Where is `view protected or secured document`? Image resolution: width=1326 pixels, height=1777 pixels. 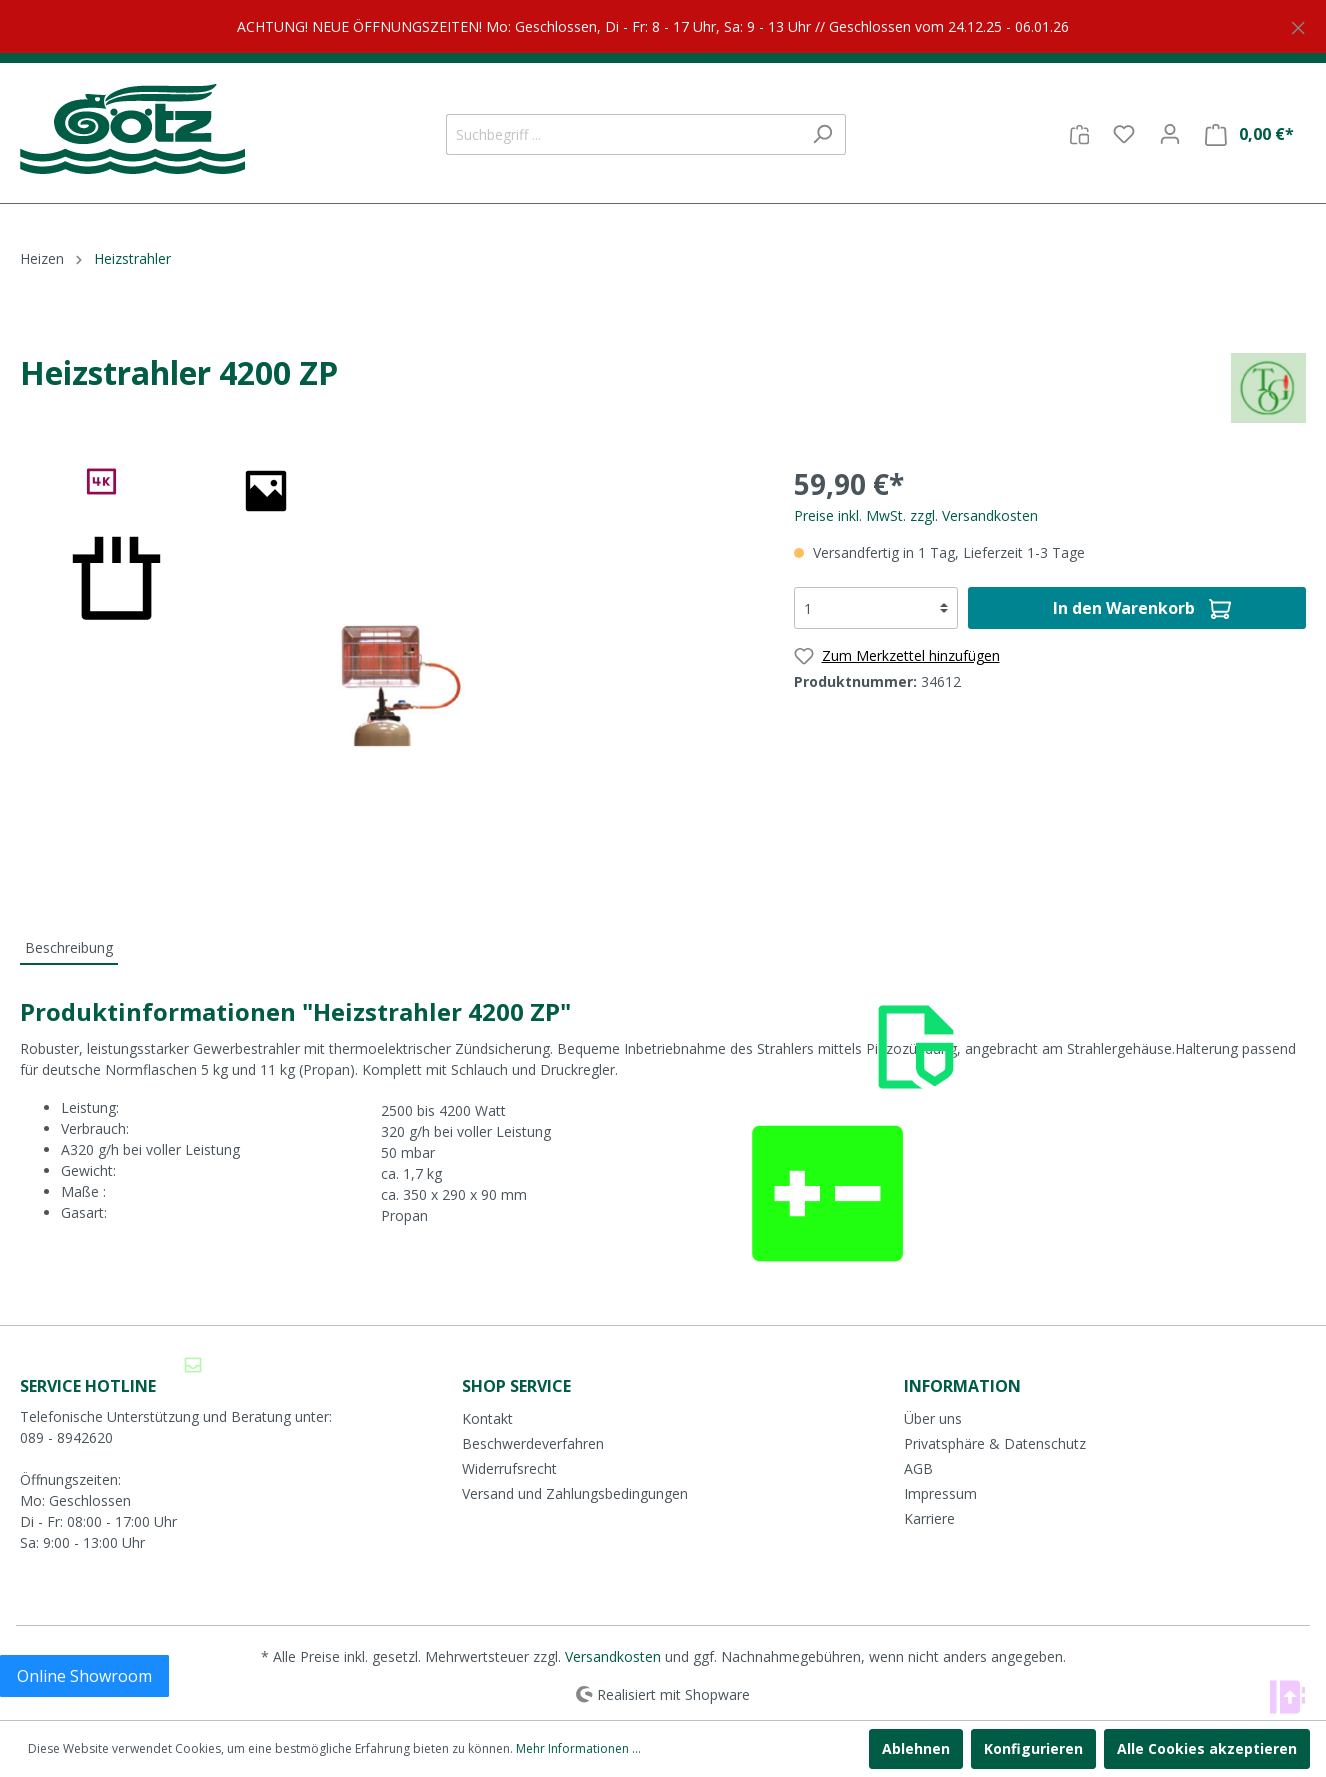
view protected or secured document is located at coordinates (916, 1047).